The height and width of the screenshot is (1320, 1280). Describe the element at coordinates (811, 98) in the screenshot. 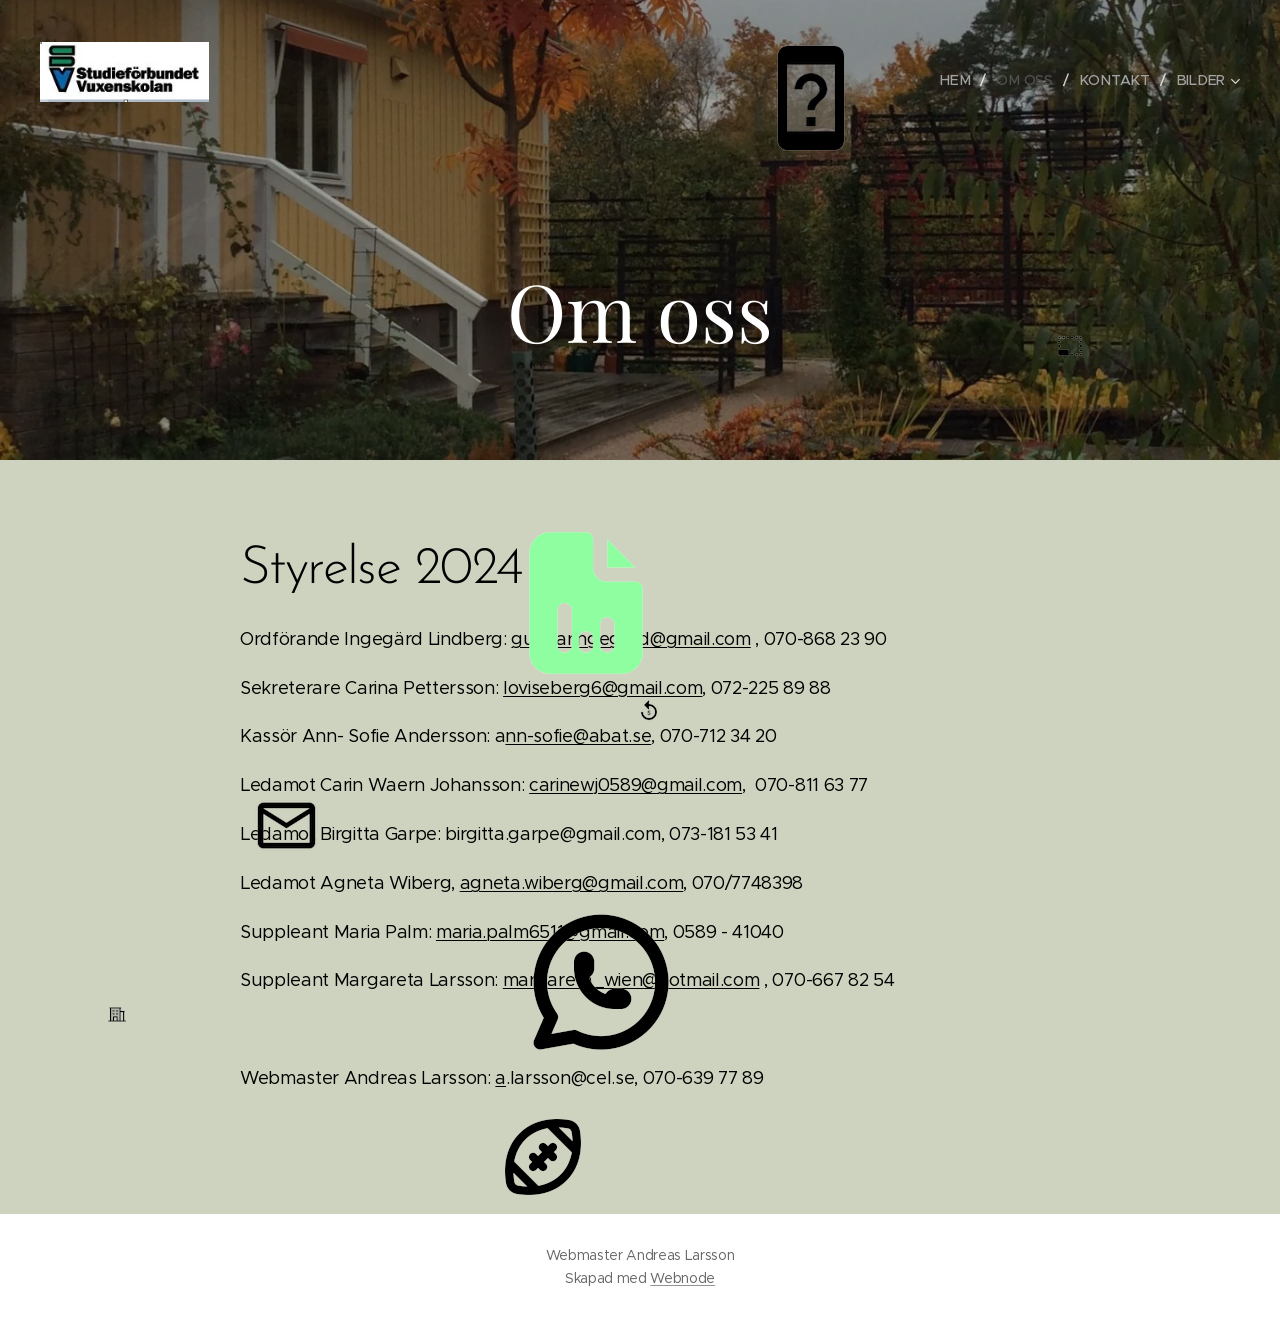

I see `unknown or unrecognized device connected` at that location.